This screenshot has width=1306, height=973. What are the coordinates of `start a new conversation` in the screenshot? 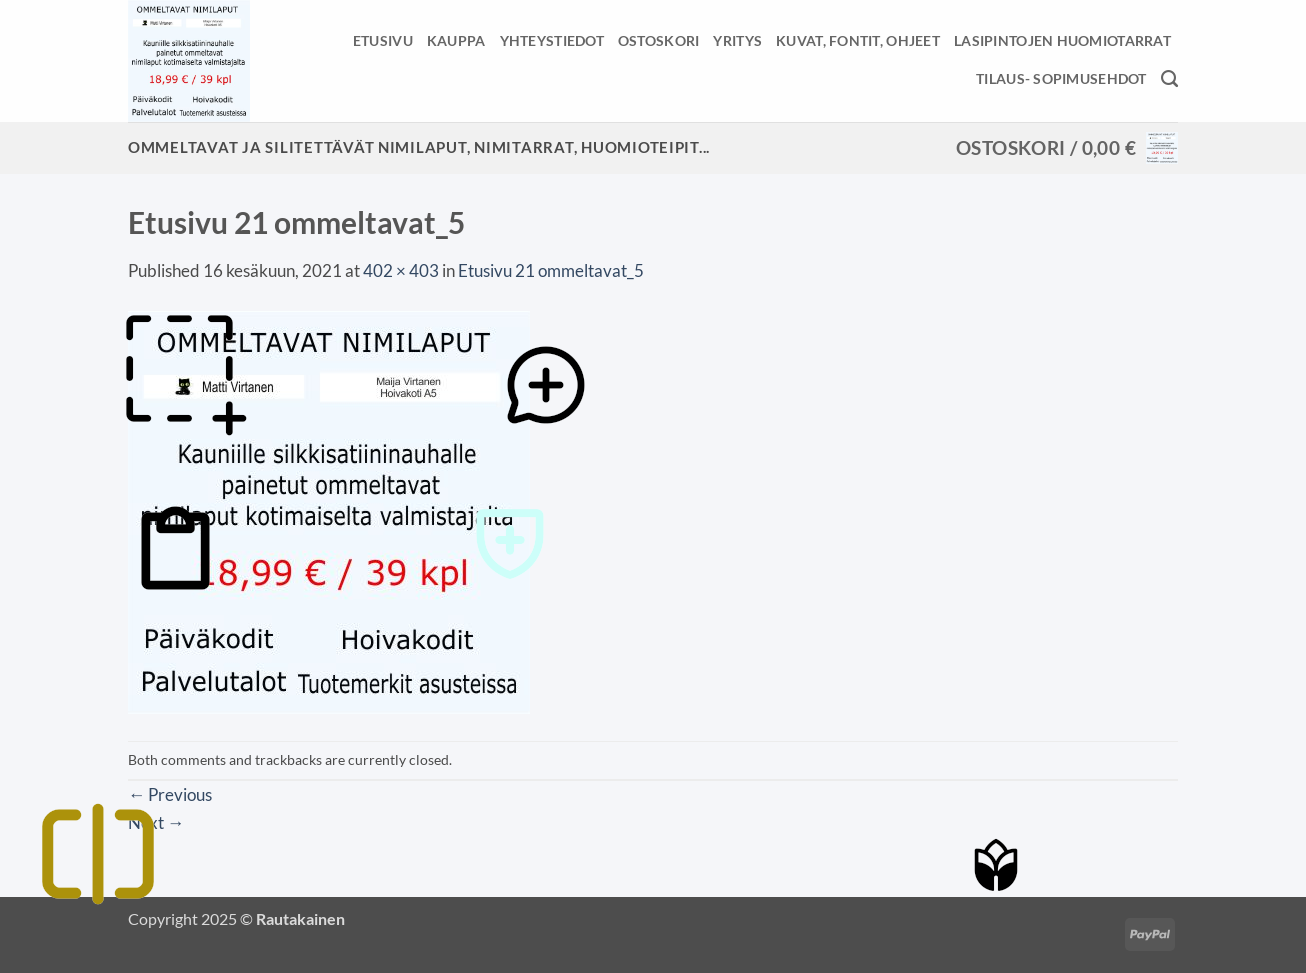 It's located at (546, 385).